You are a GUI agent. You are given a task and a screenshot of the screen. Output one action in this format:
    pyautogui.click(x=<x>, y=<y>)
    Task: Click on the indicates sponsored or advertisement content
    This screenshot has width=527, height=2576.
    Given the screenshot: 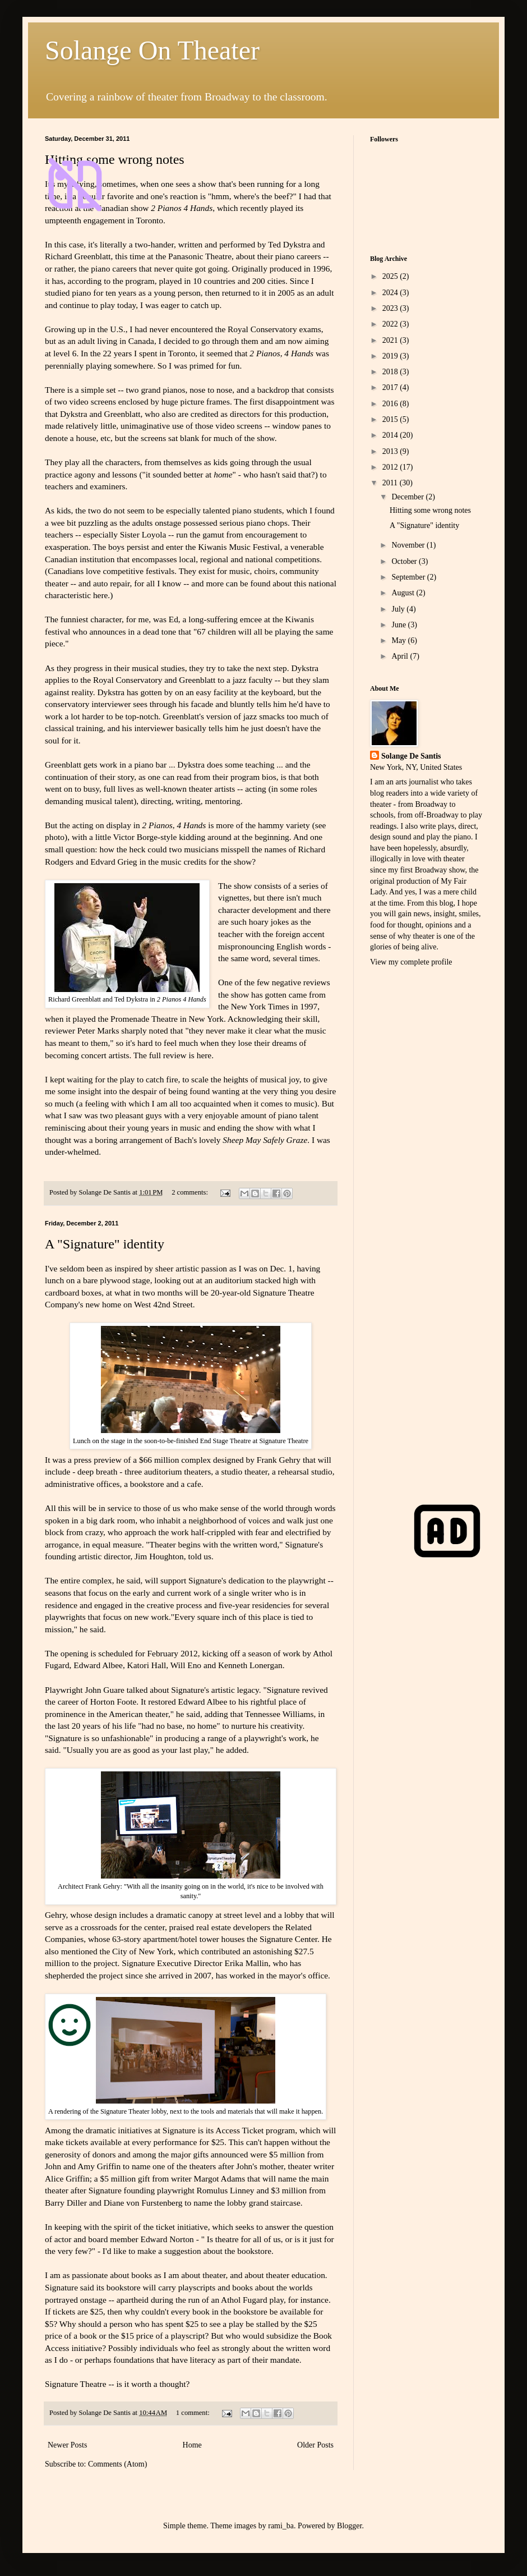 What is the action you would take?
    pyautogui.click(x=447, y=1531)
    